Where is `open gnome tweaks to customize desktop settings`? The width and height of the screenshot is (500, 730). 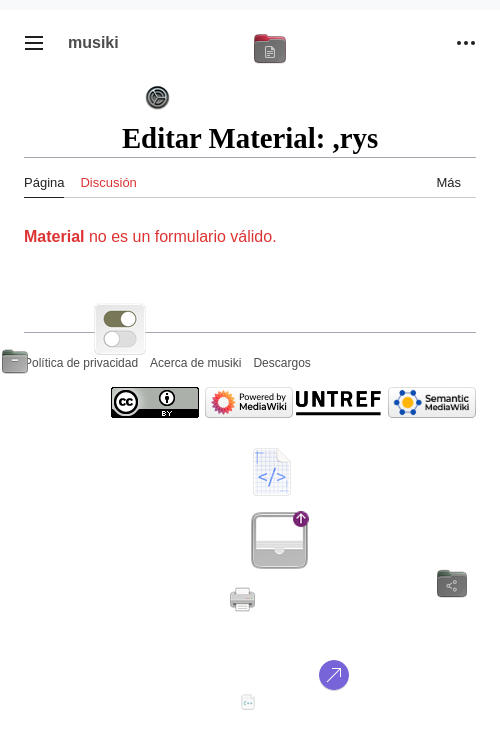 open gnome tweaks to customize desktop settings is located at coordinates (120, 329).